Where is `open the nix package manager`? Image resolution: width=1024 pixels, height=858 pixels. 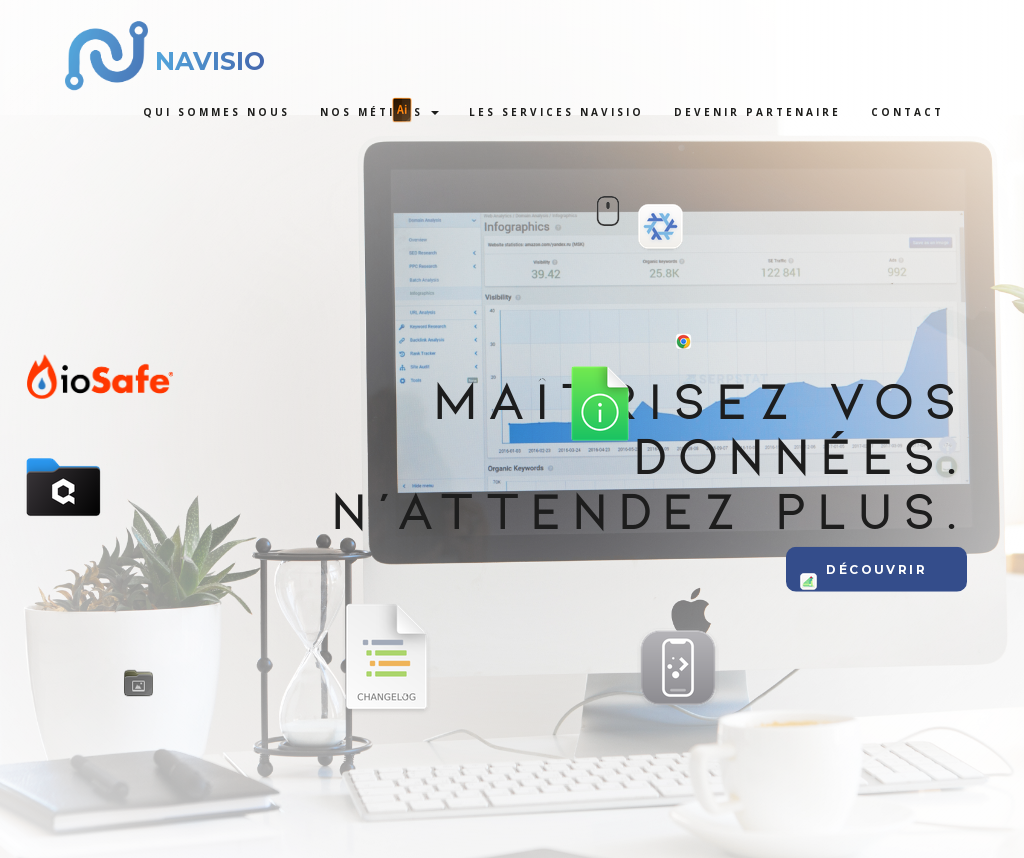 open the nix package manager is located at coordinates (660, 226).